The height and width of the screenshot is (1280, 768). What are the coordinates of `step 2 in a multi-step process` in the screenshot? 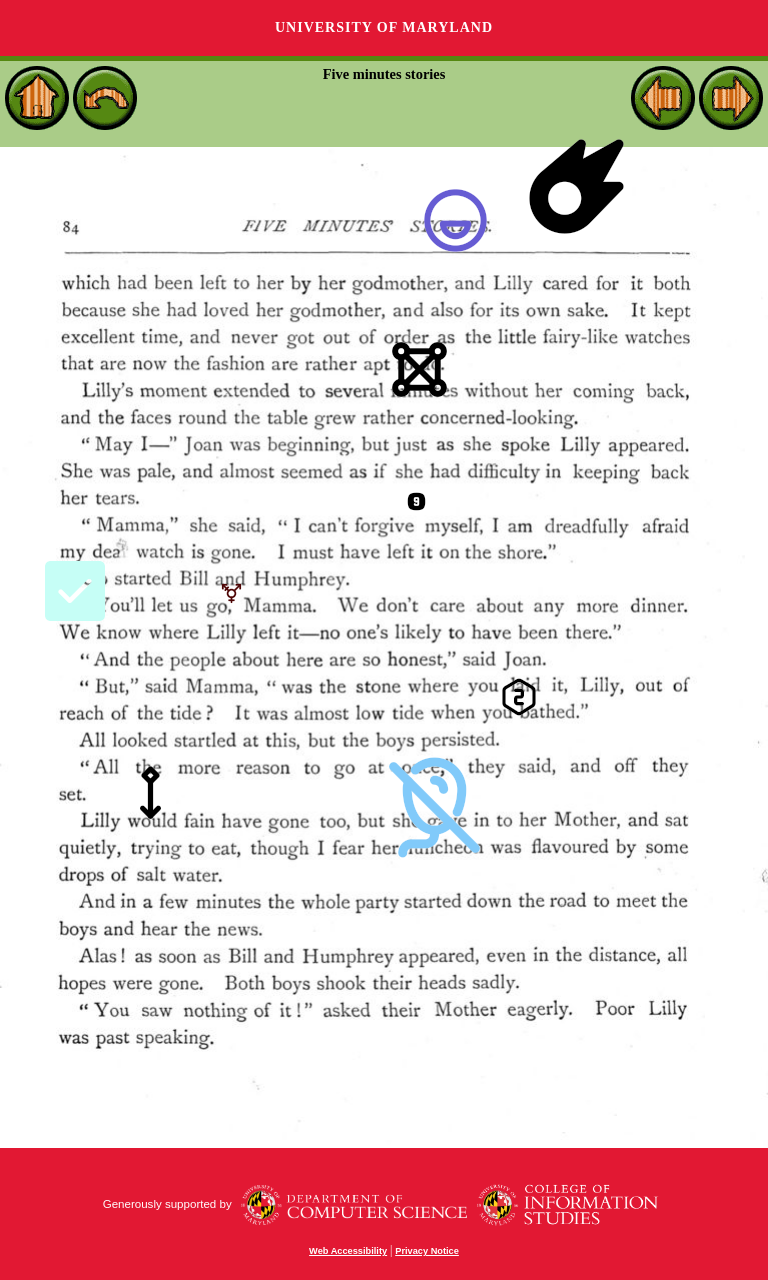 It's located at (519, 697).